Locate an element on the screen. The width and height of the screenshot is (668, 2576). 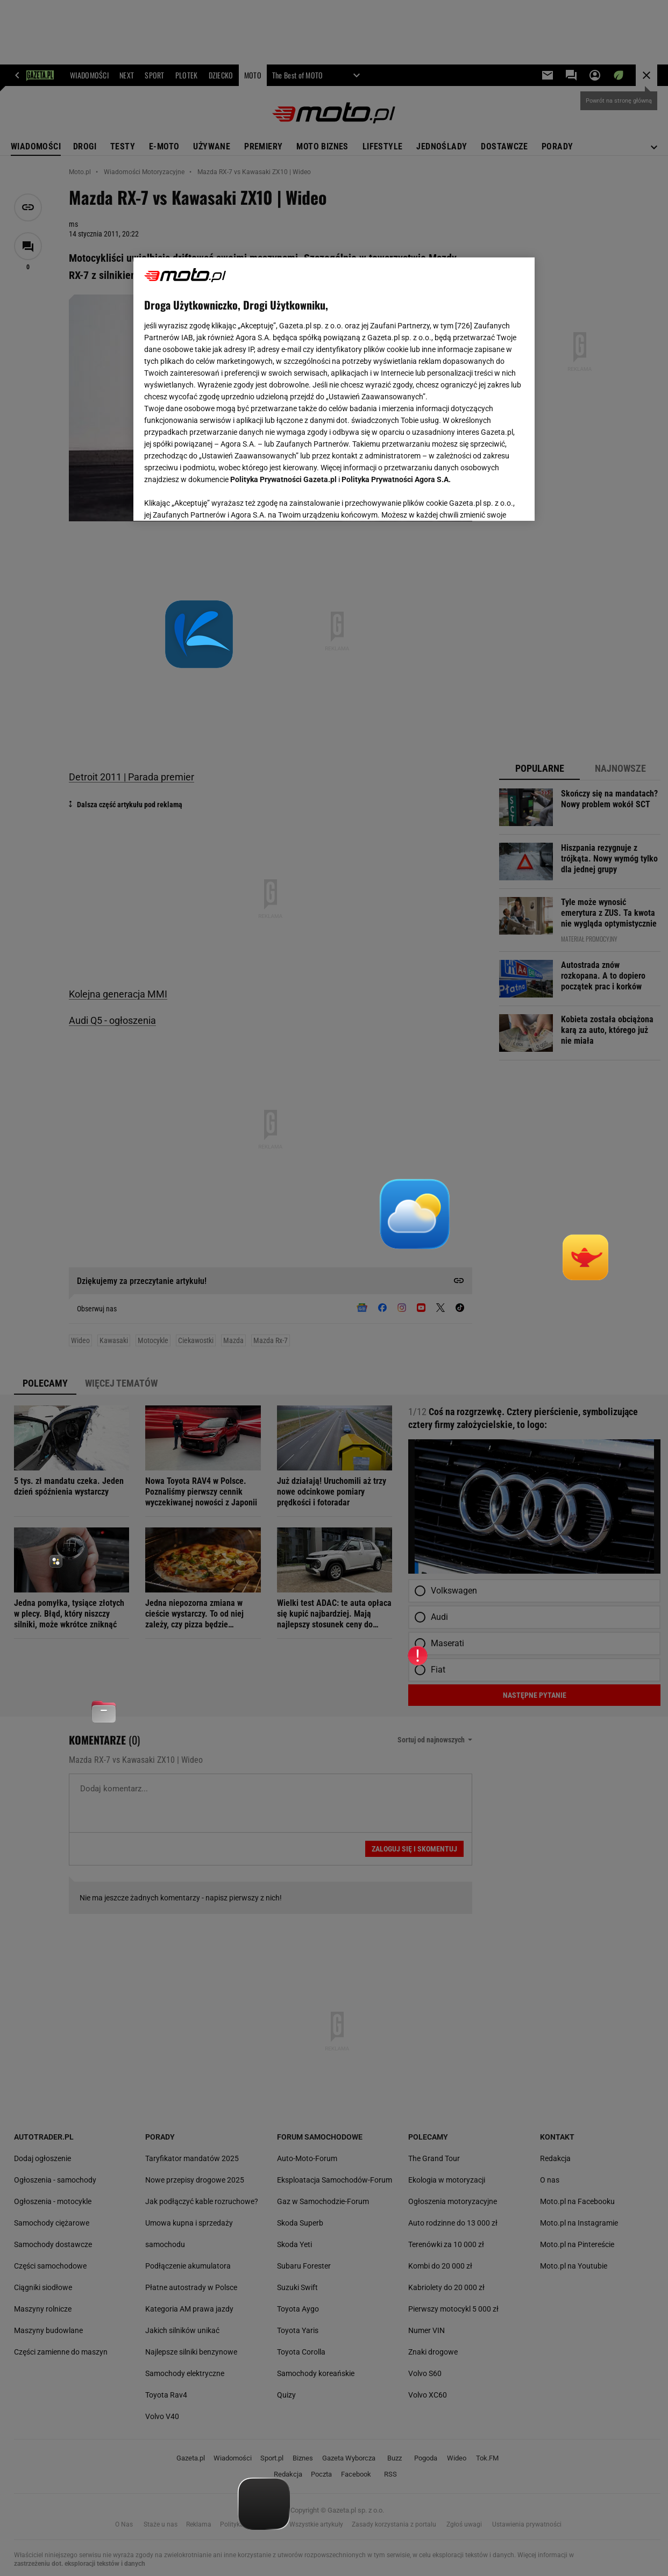
open the weather app is located at coordinates (415, 1214).